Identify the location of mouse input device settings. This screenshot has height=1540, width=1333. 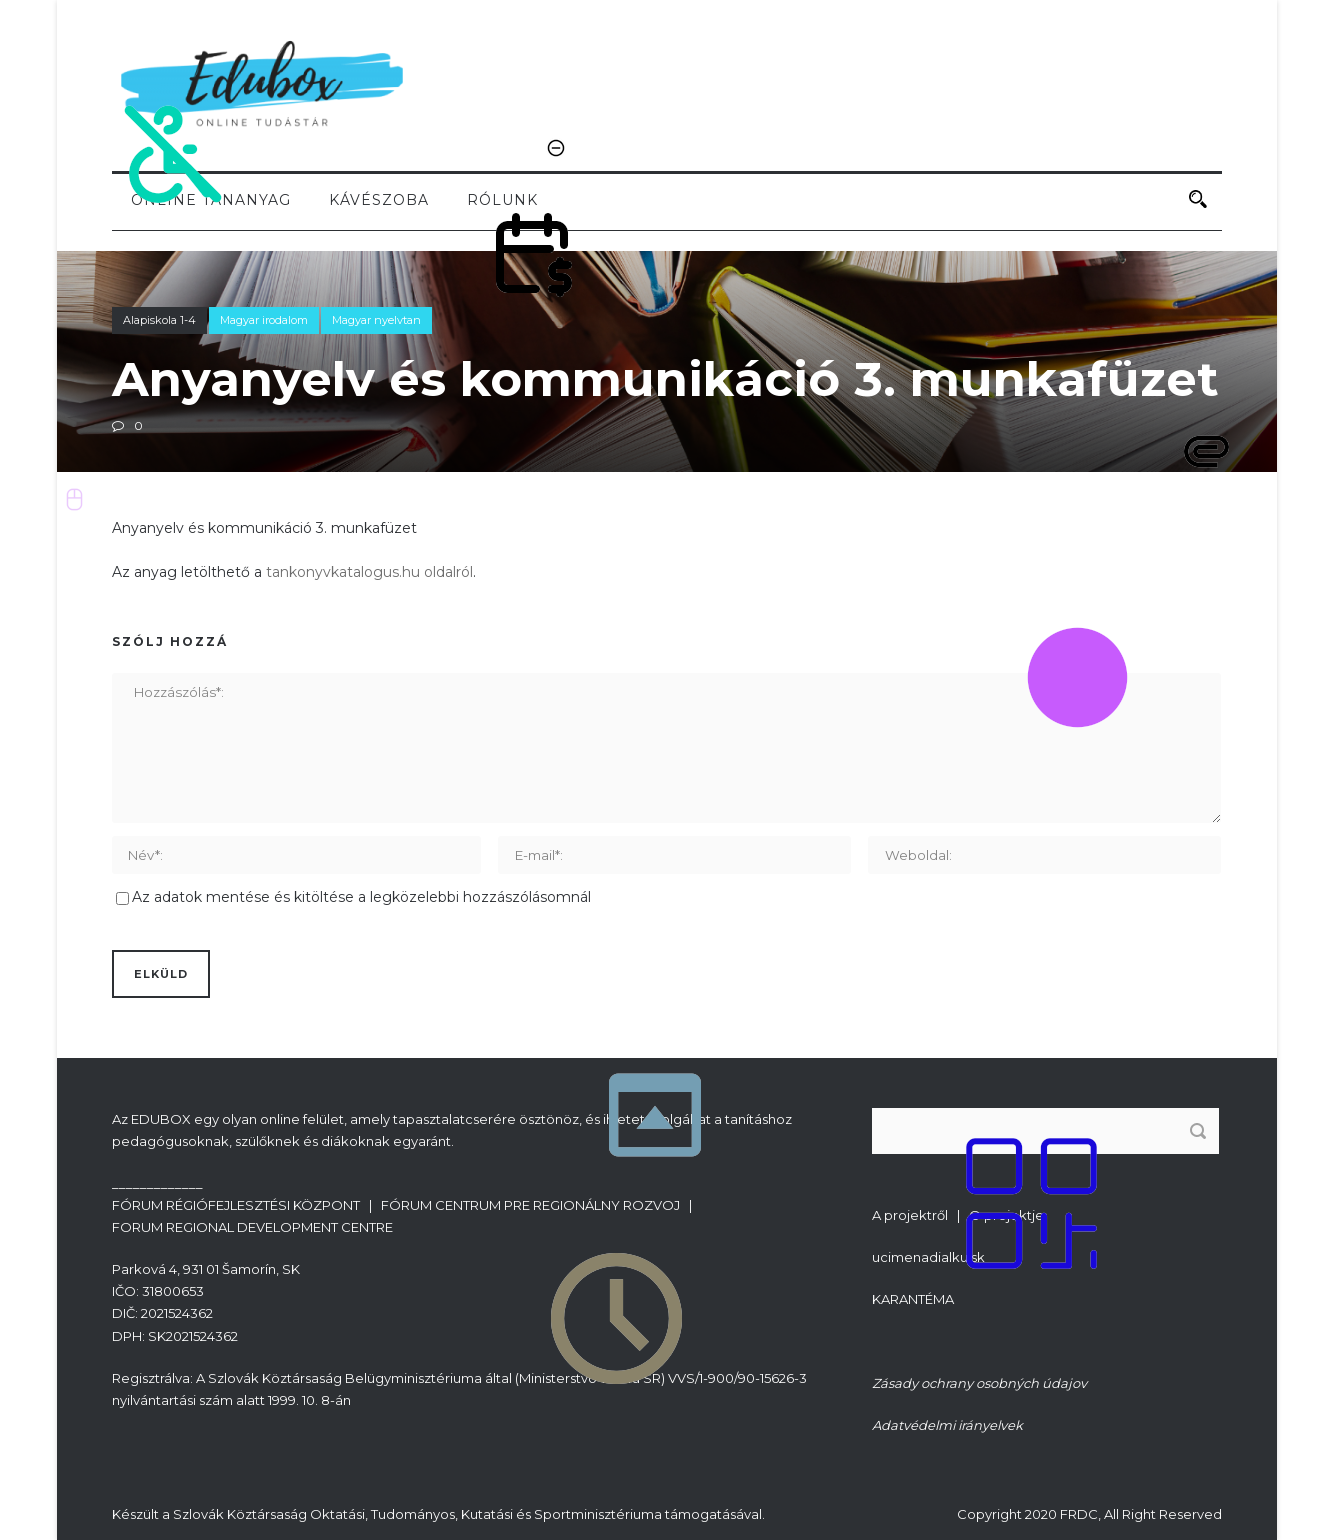
(74, 499).